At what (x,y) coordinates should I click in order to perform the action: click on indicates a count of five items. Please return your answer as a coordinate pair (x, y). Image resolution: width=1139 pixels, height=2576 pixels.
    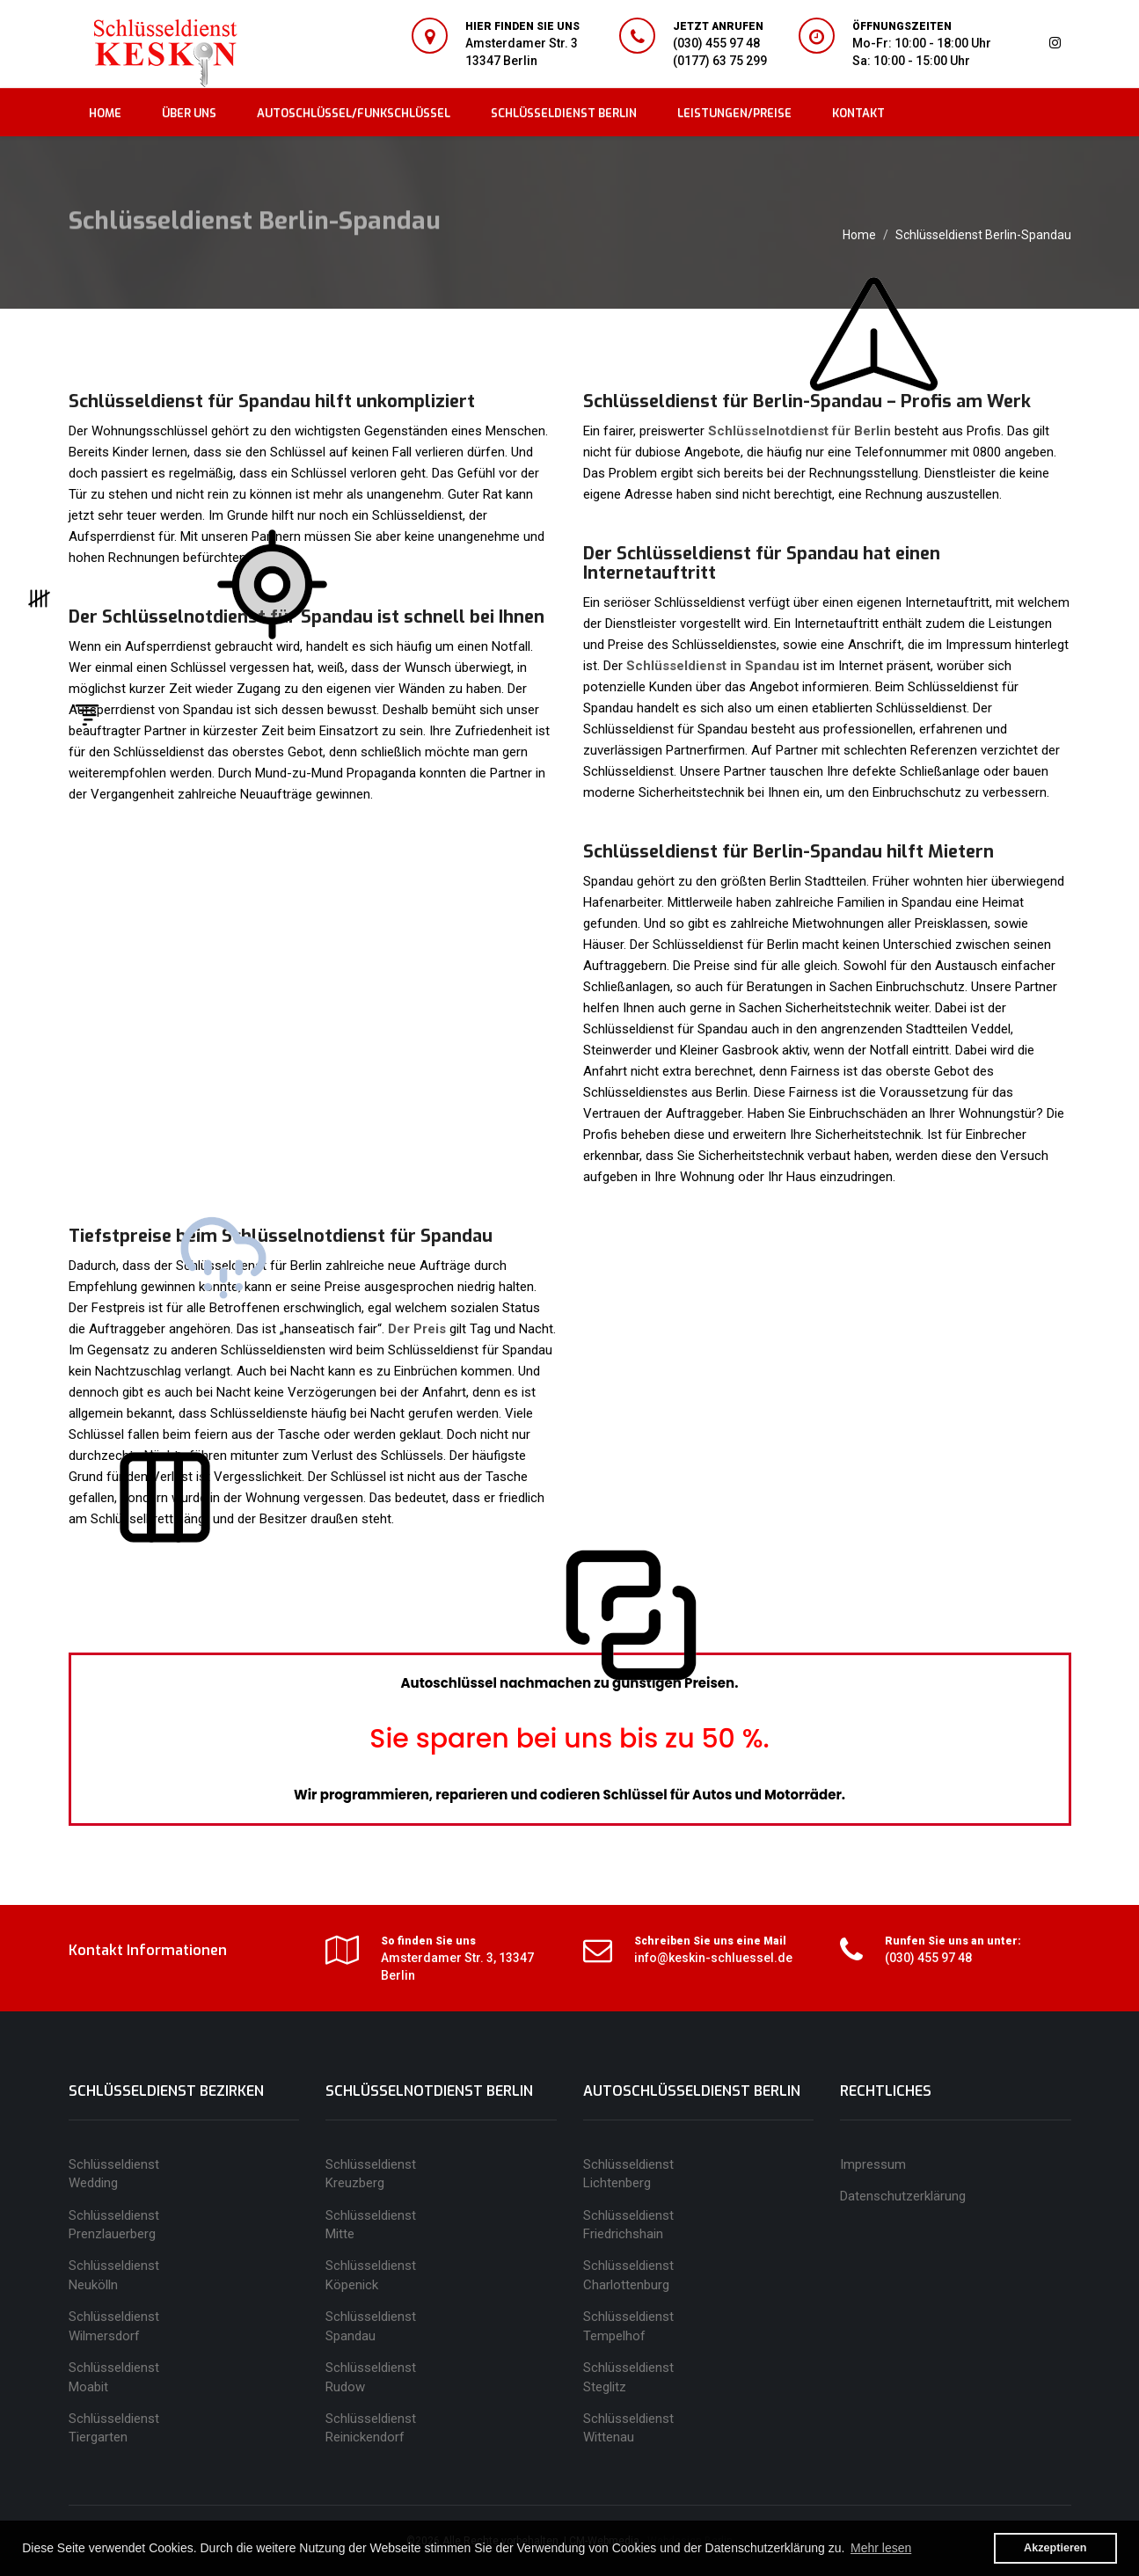
    Looking at the image, I should click on (39, 598).